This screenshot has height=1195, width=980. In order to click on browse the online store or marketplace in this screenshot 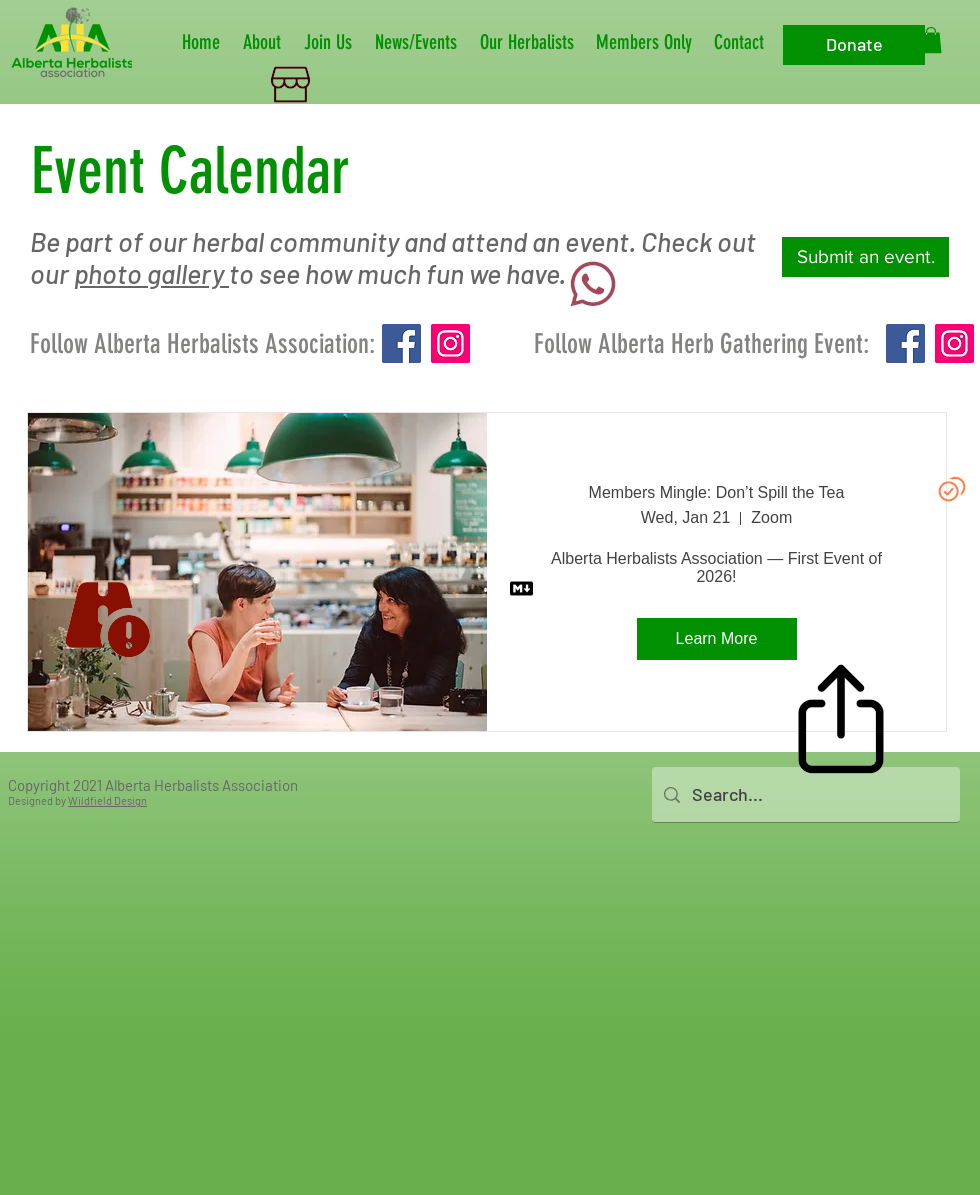, I will do `click(290, 84)`.